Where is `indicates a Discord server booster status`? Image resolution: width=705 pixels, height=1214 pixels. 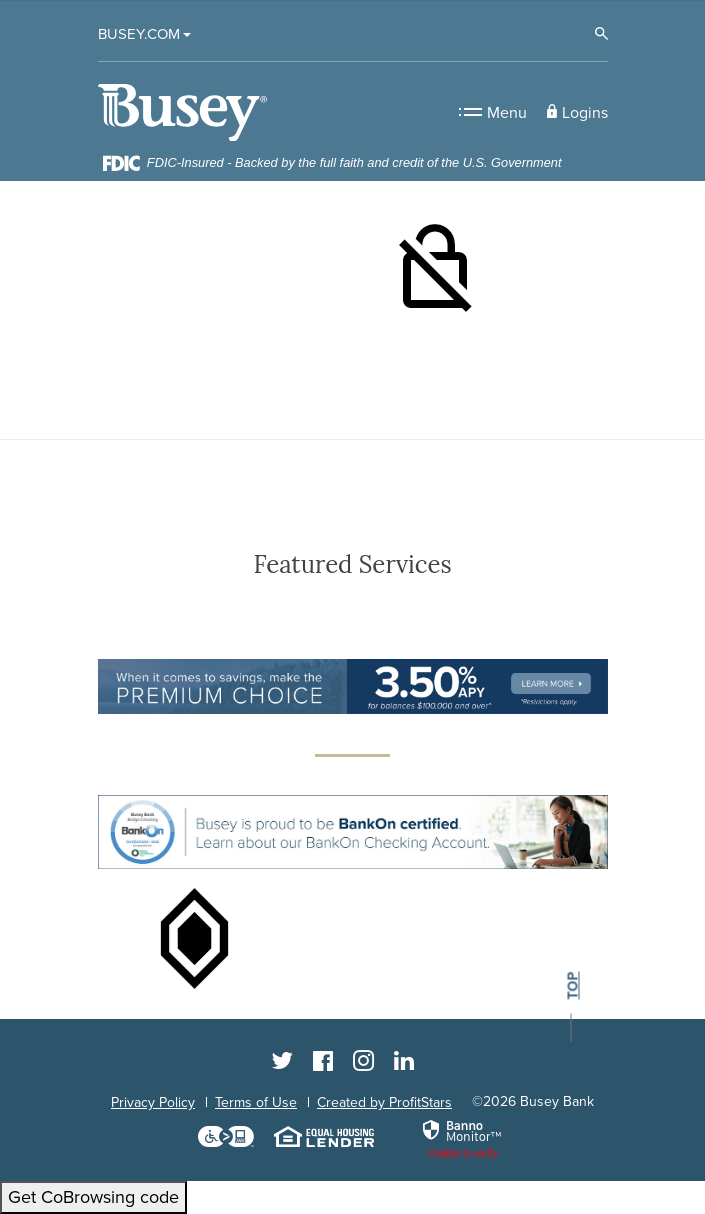 indicates a Discord server booster status is located at coordinates (194, 938).